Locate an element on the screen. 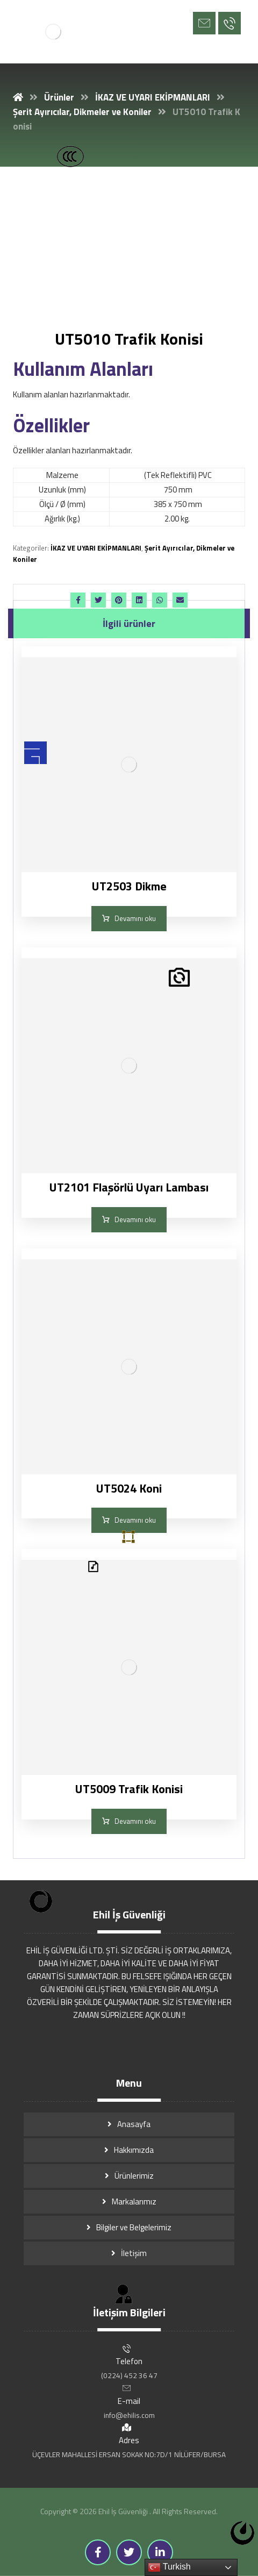  access shape tools or drawing options is located at coordinates (128, 1537).